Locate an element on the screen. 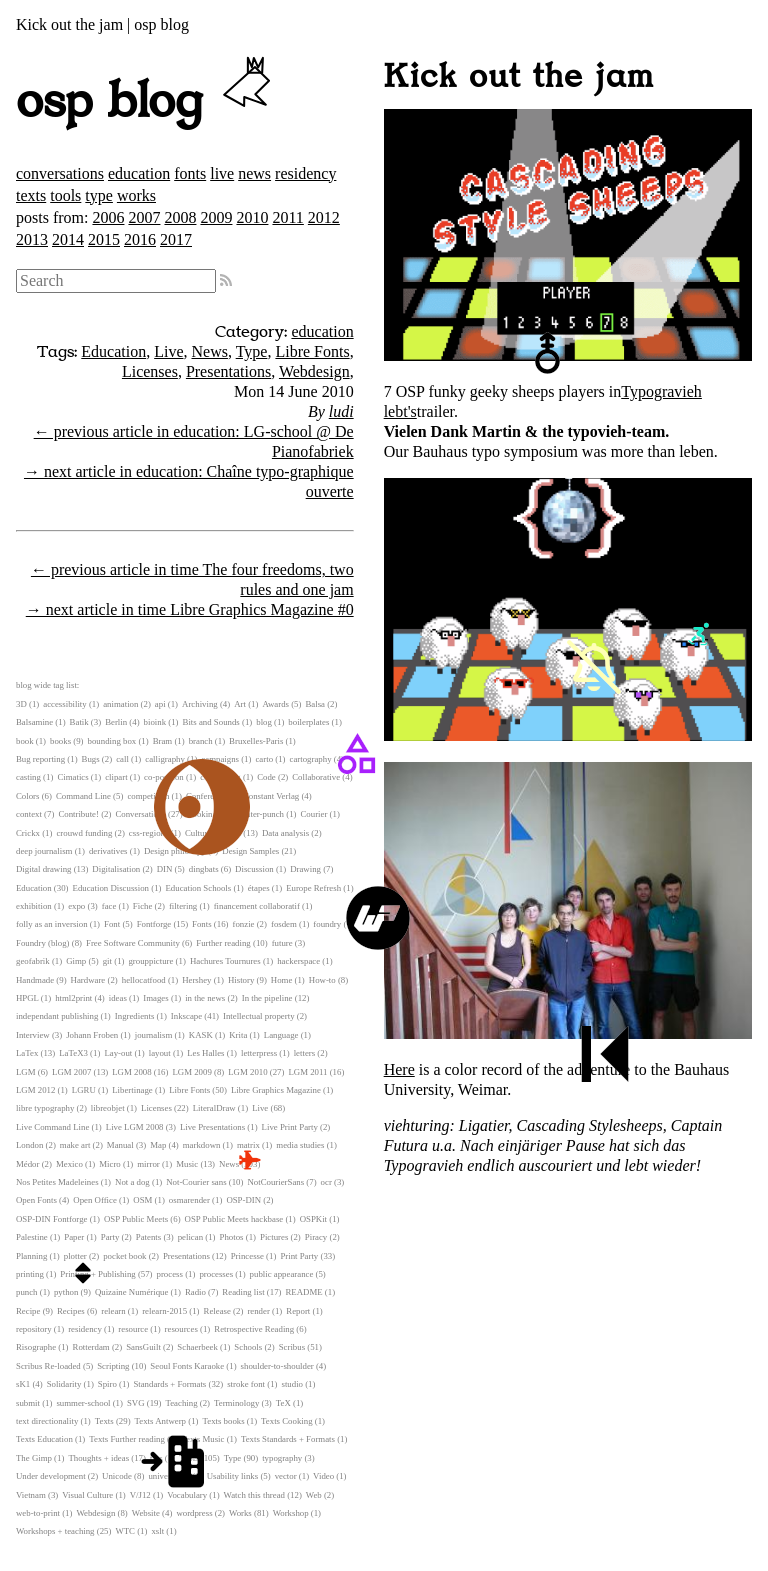 The width and height of the screenshot is (768, 1571). skip to previous track is located at coordinates (605, 1054).